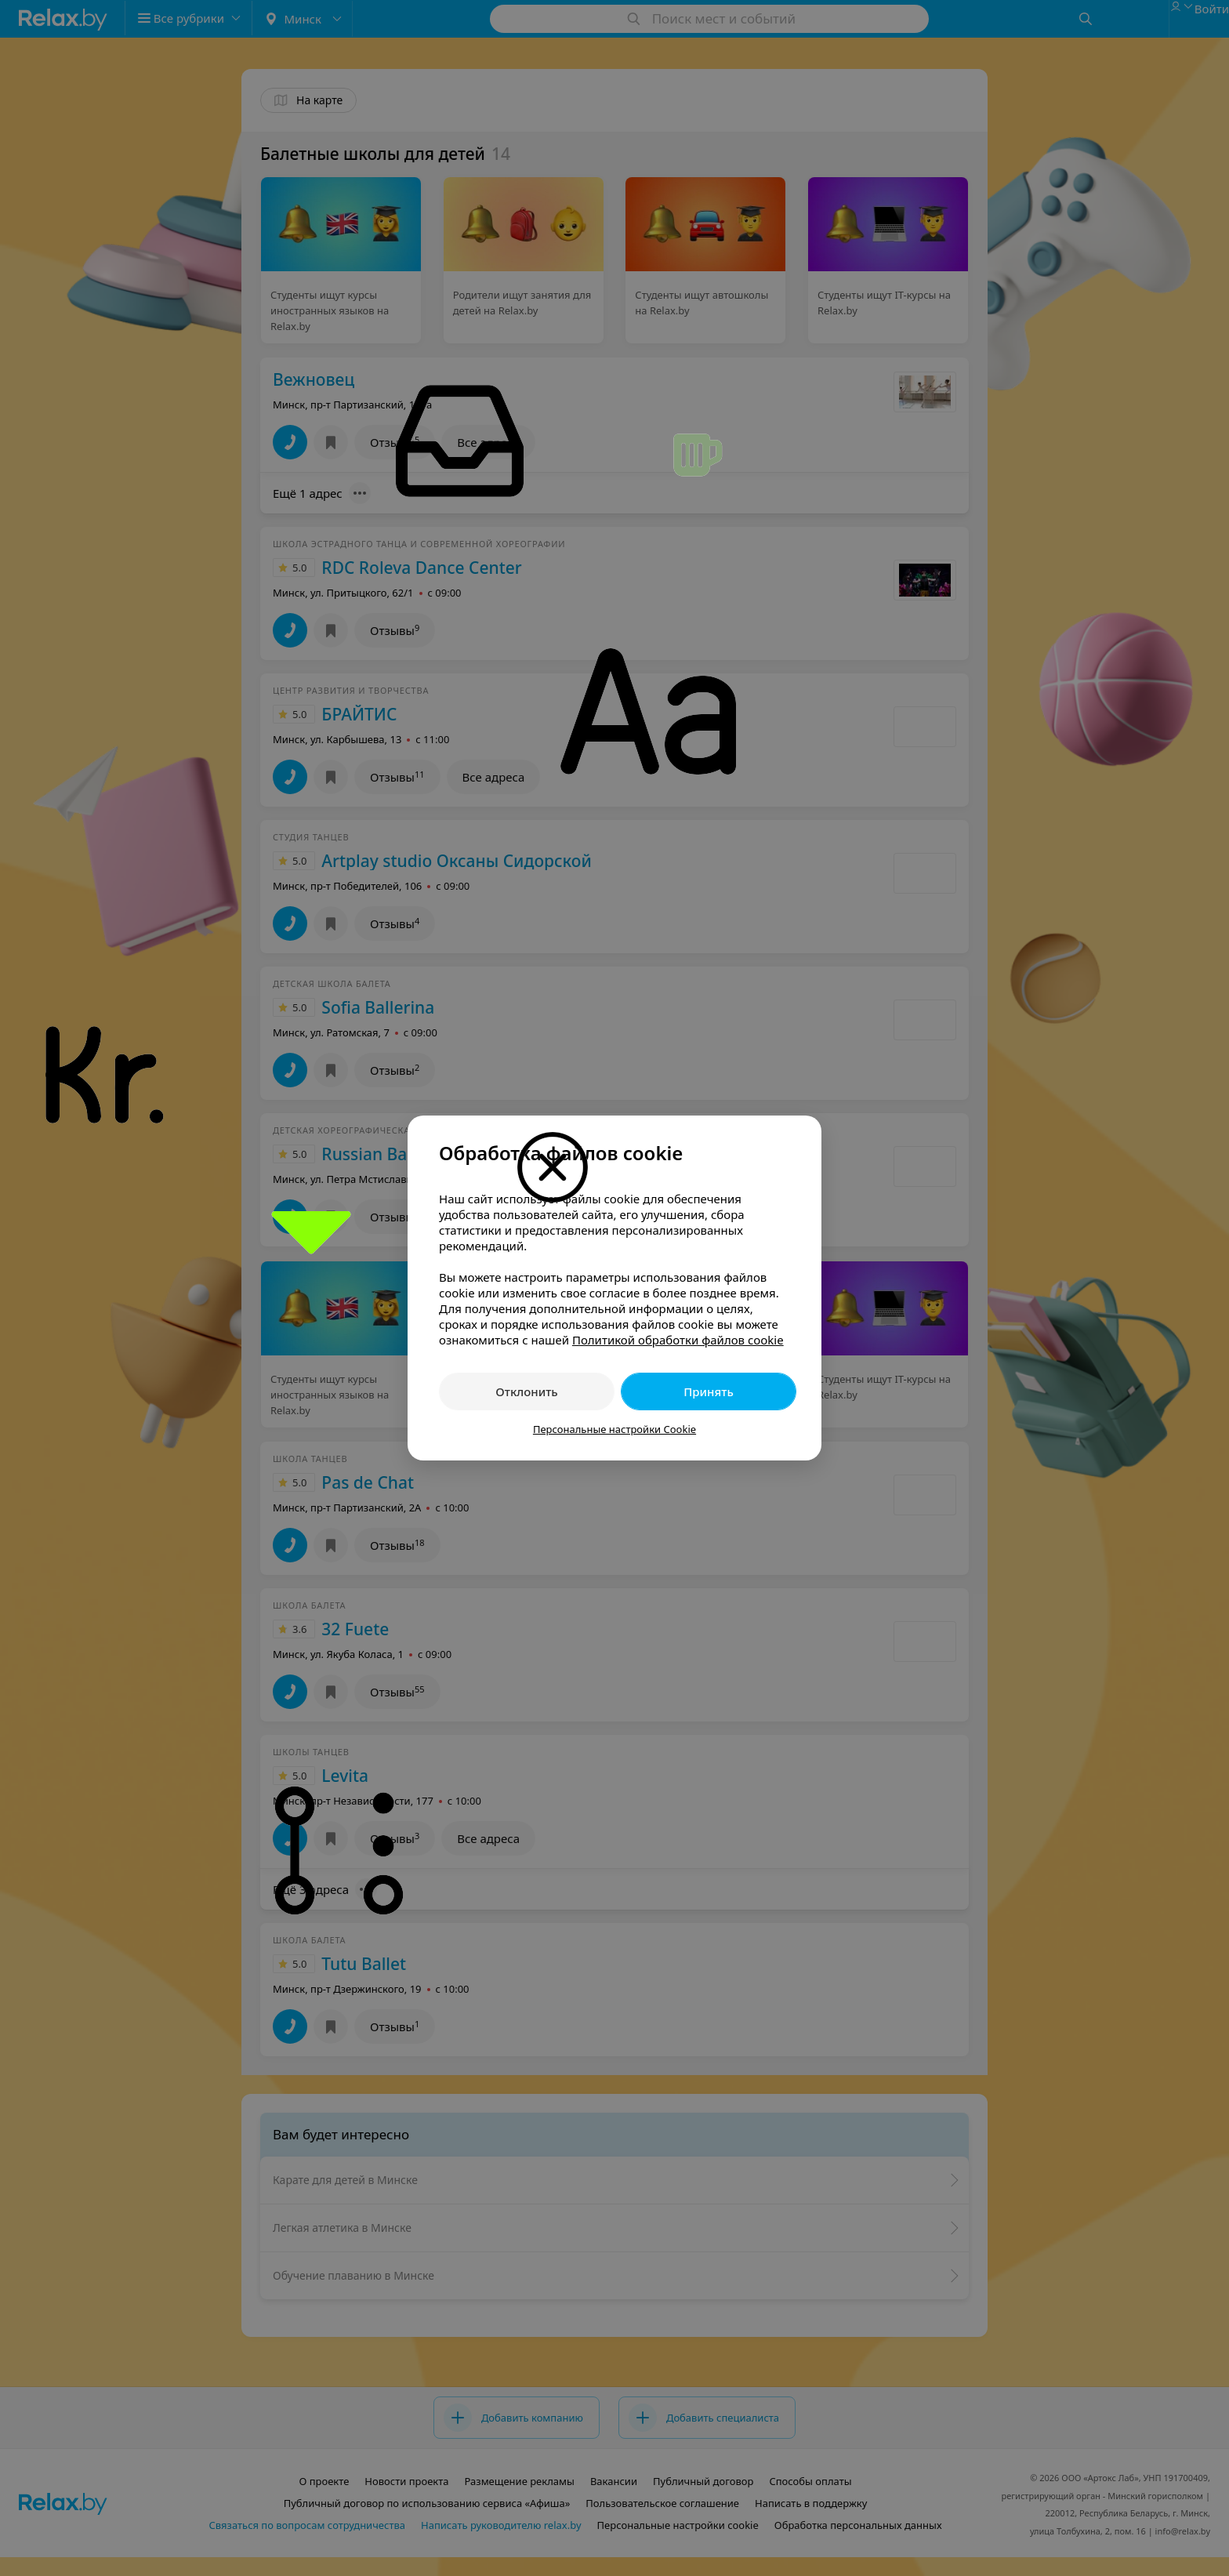  What do you see at coordinates (311, 1233) in the screenshot?
I see `expand a dropdown menu` at bounding box center [311, 1233].